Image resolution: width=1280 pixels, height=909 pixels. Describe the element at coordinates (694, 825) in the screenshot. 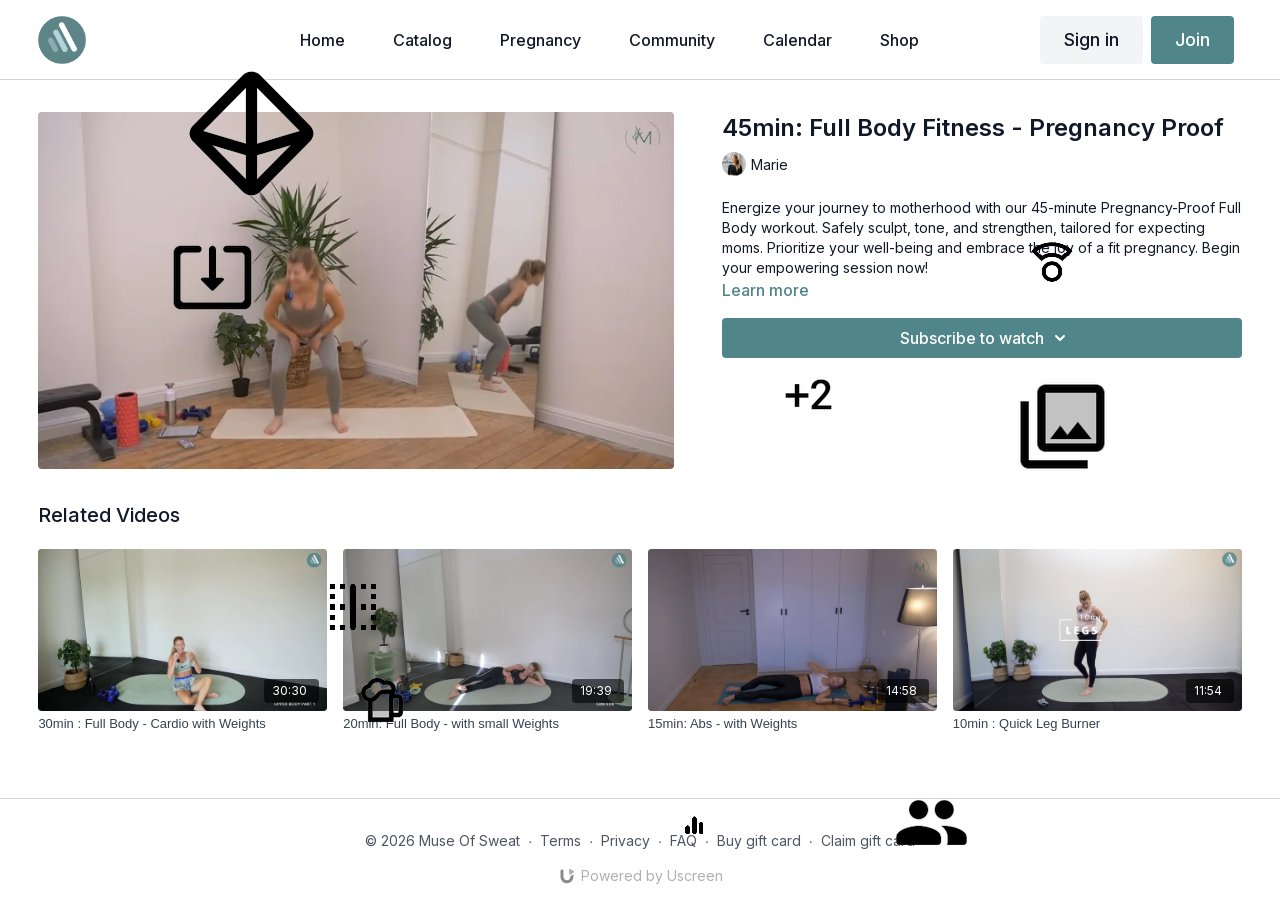

I see `adjust audio equalizer settings` at that location.